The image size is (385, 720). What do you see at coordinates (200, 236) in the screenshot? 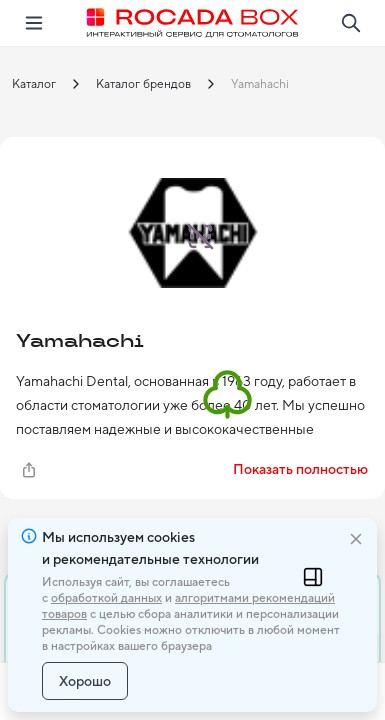
I see `barcode scanning is disabled` at bounding box center [200, 236].